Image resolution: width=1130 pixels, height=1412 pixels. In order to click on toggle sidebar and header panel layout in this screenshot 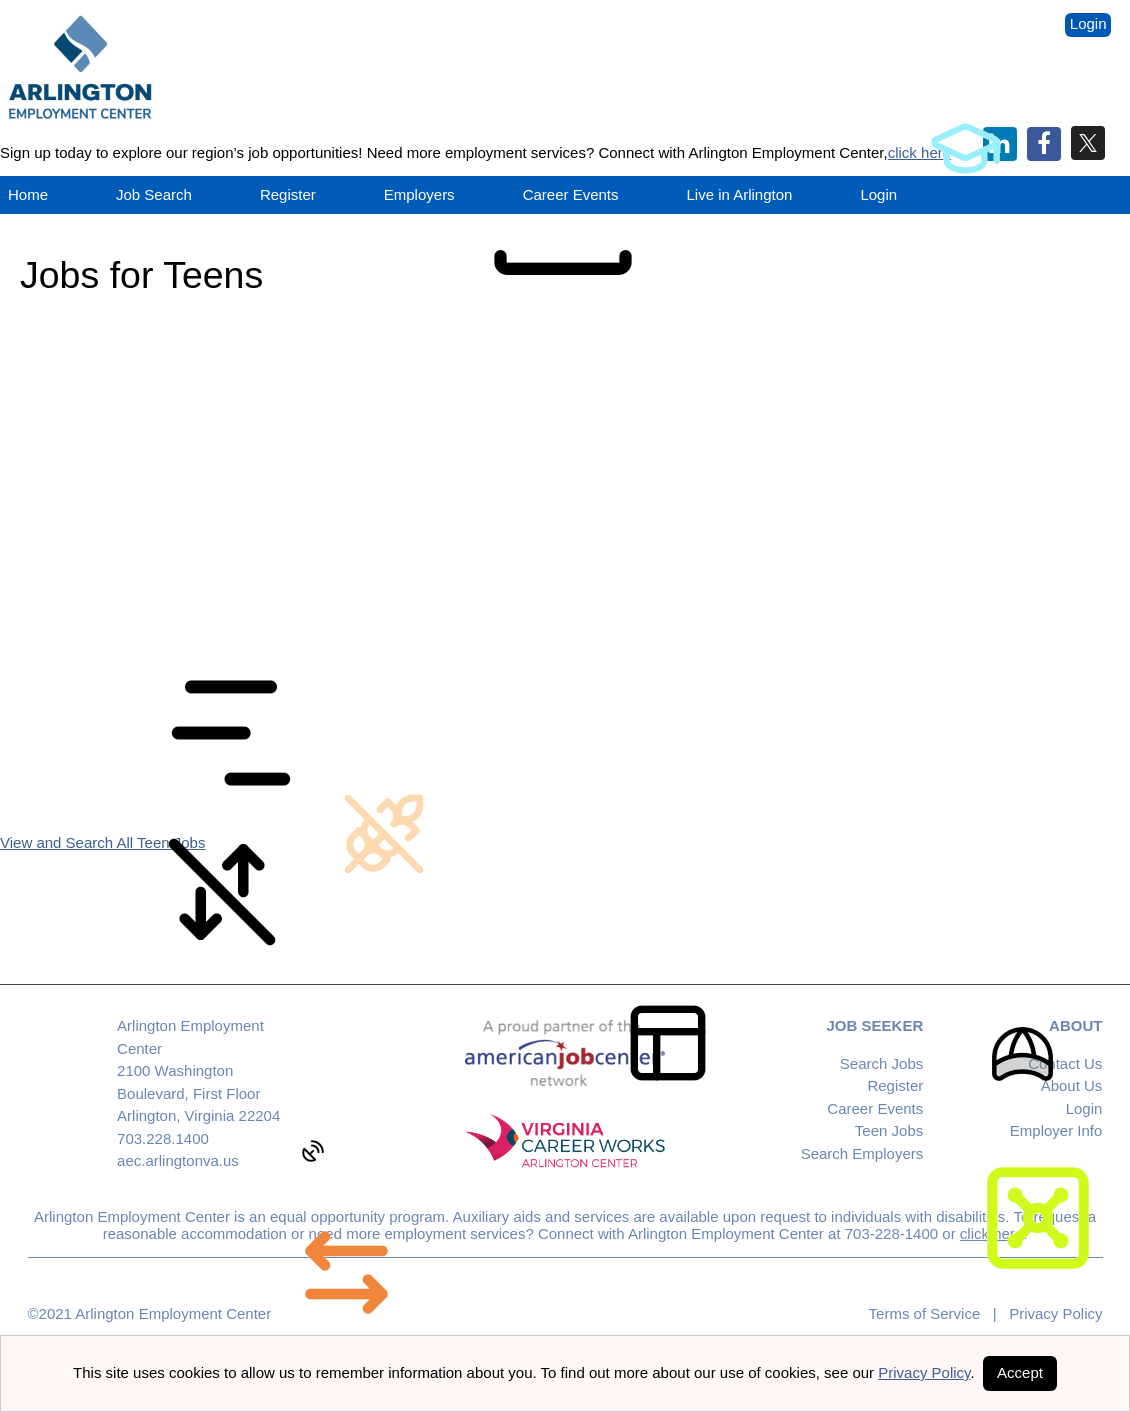, I will do `click(668, 1043)`.